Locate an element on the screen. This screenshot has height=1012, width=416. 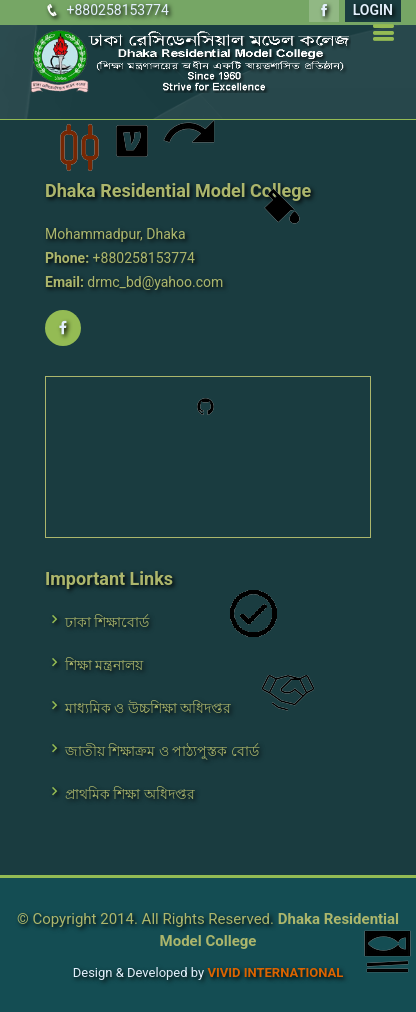
redo the last undone action is located at coordinates (189, 132).